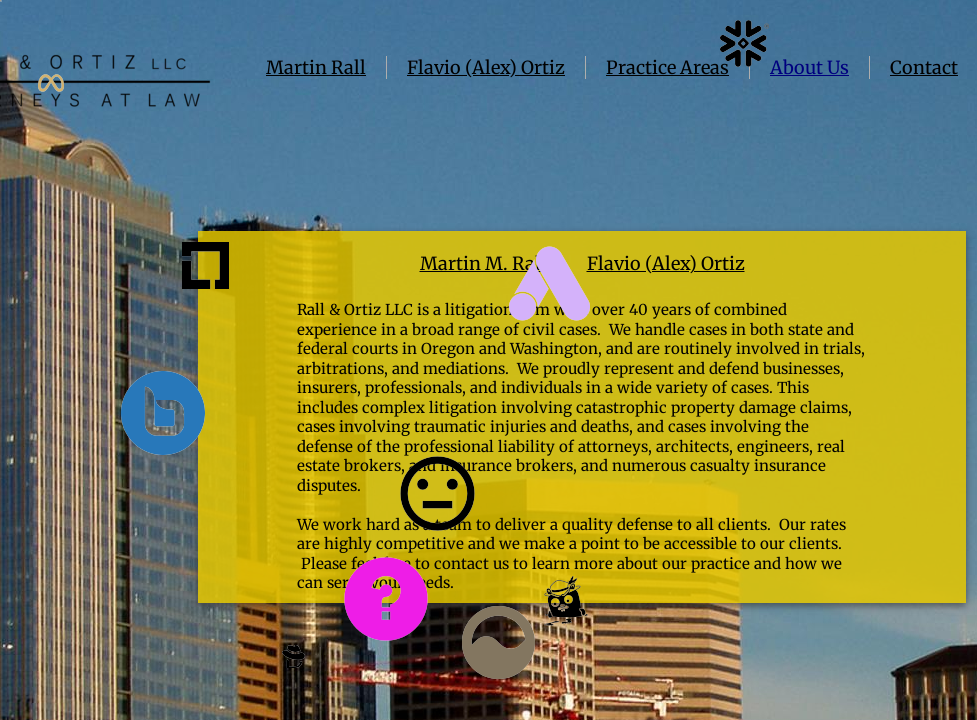  What do you see at coordinates (163, 413) in the screenshot?
I see `open BigBlueButton video conferencing app` at bounding box center [163, 413].